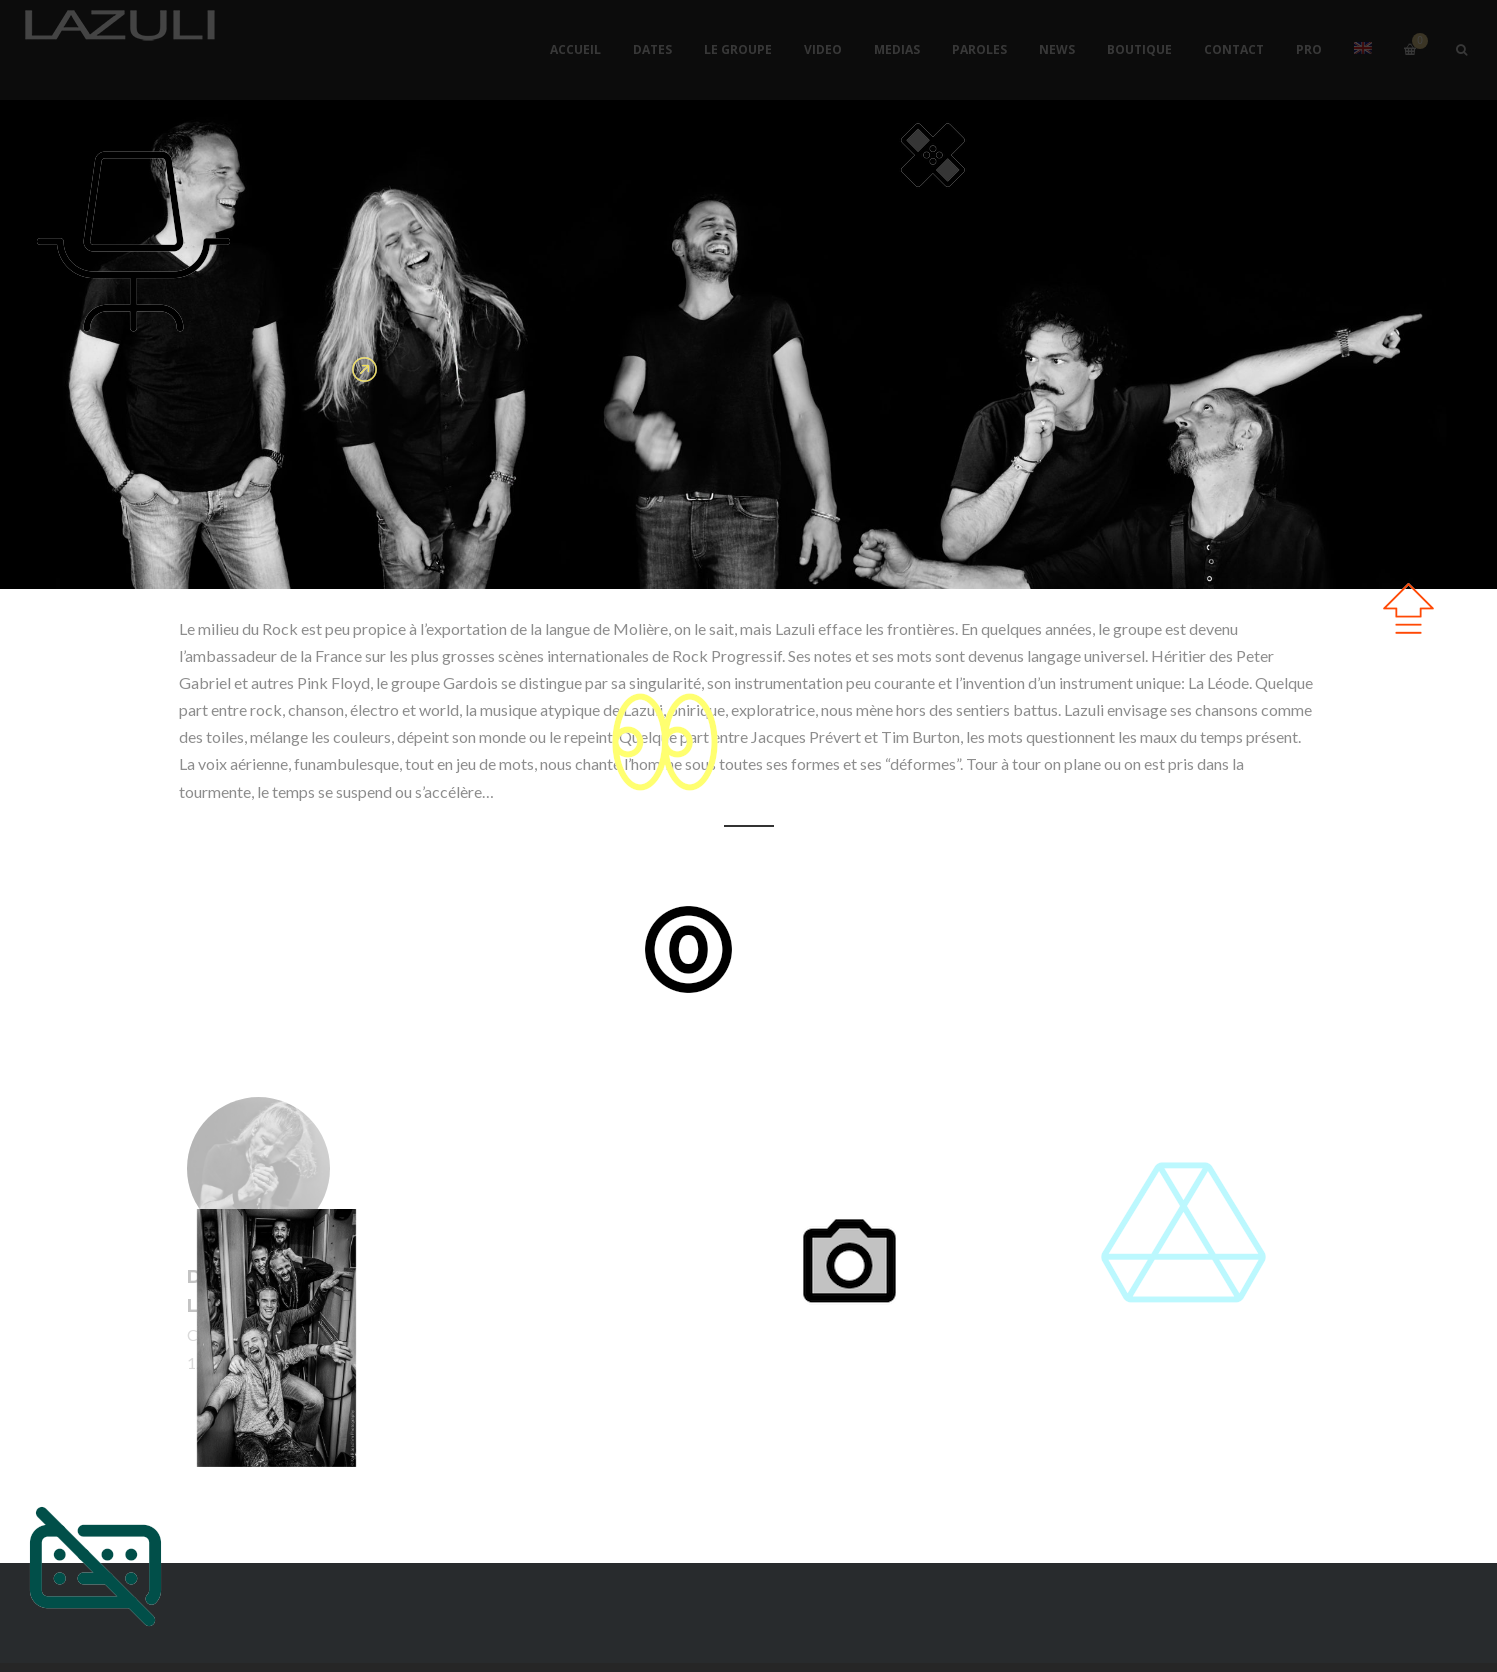 This screenshot has width=1497, height=1672. I want to click on access workspace or office settings, so click(133, 241).